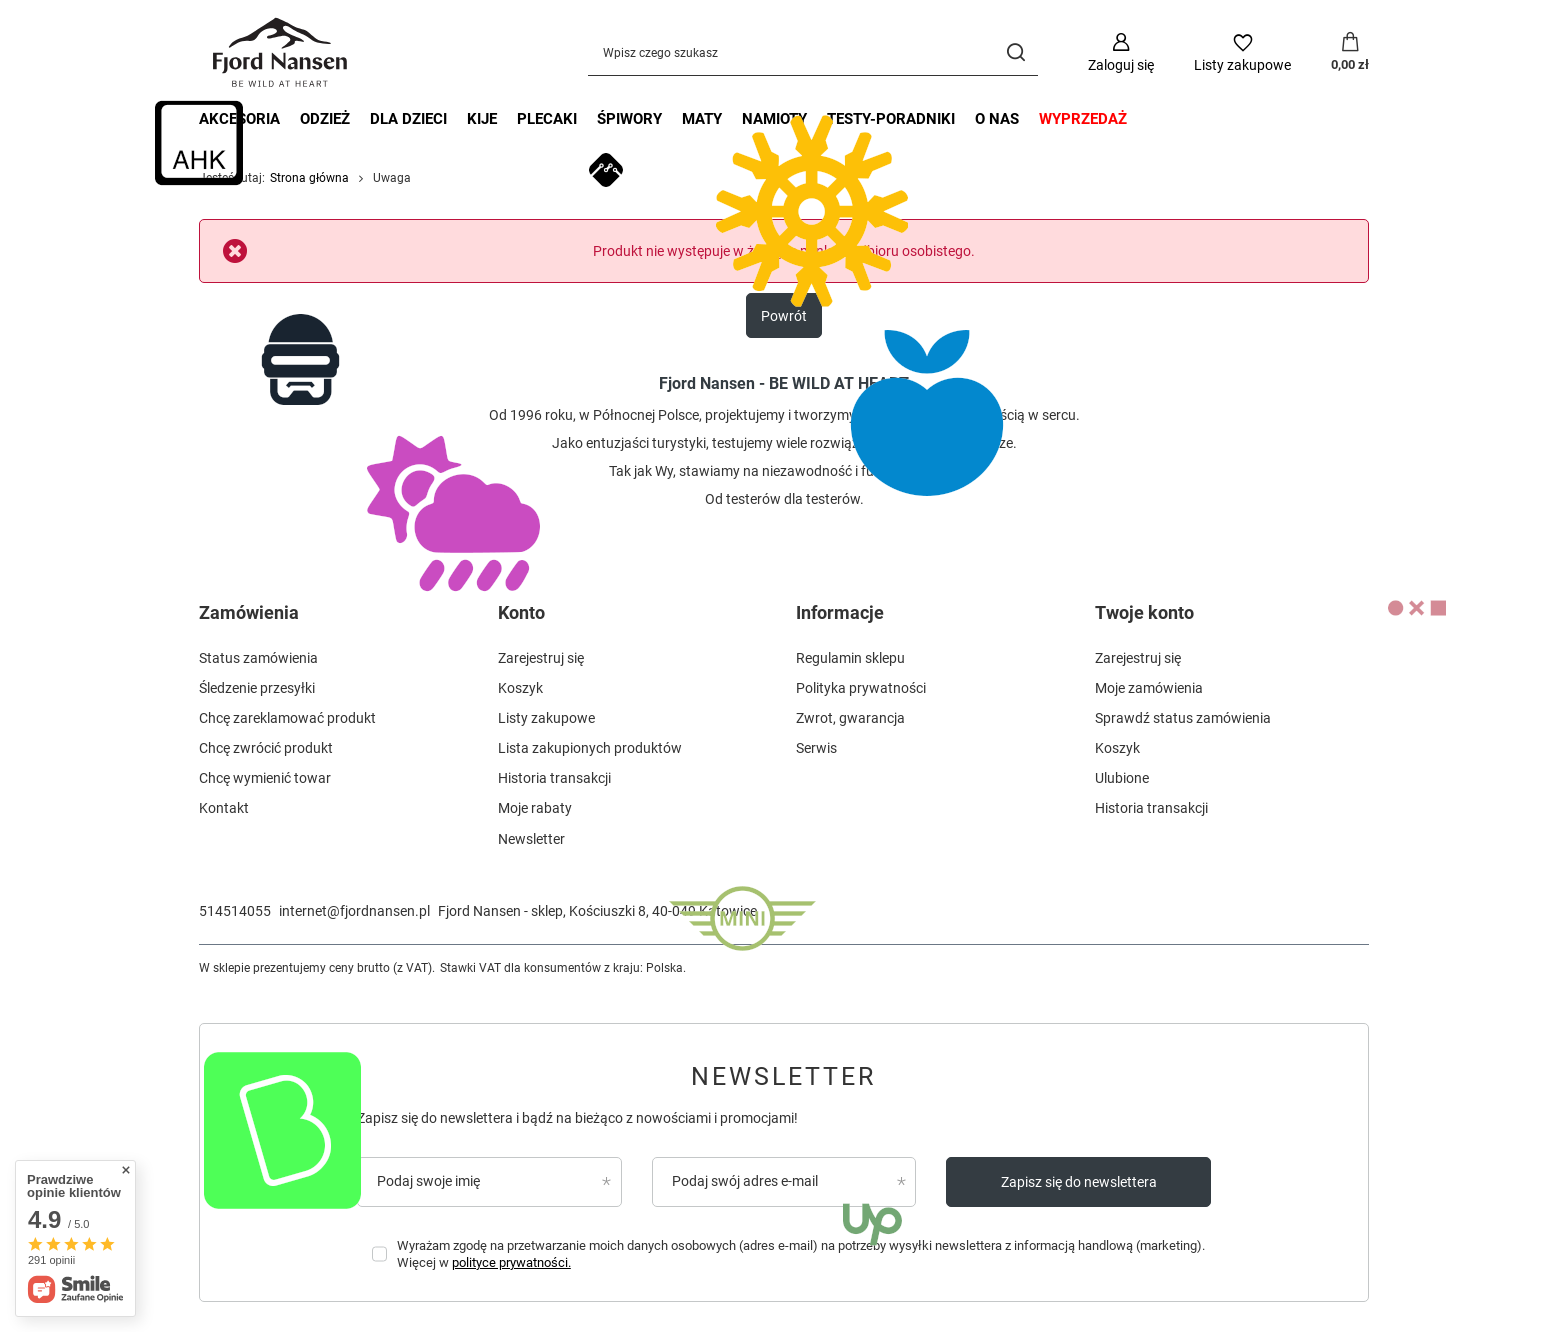 This screenshot has height=1332, width=1568. What do you see at coordinates (812, 211) in the screenshot?
I see `knex.js database query builder` at bounding box center [812, 211].